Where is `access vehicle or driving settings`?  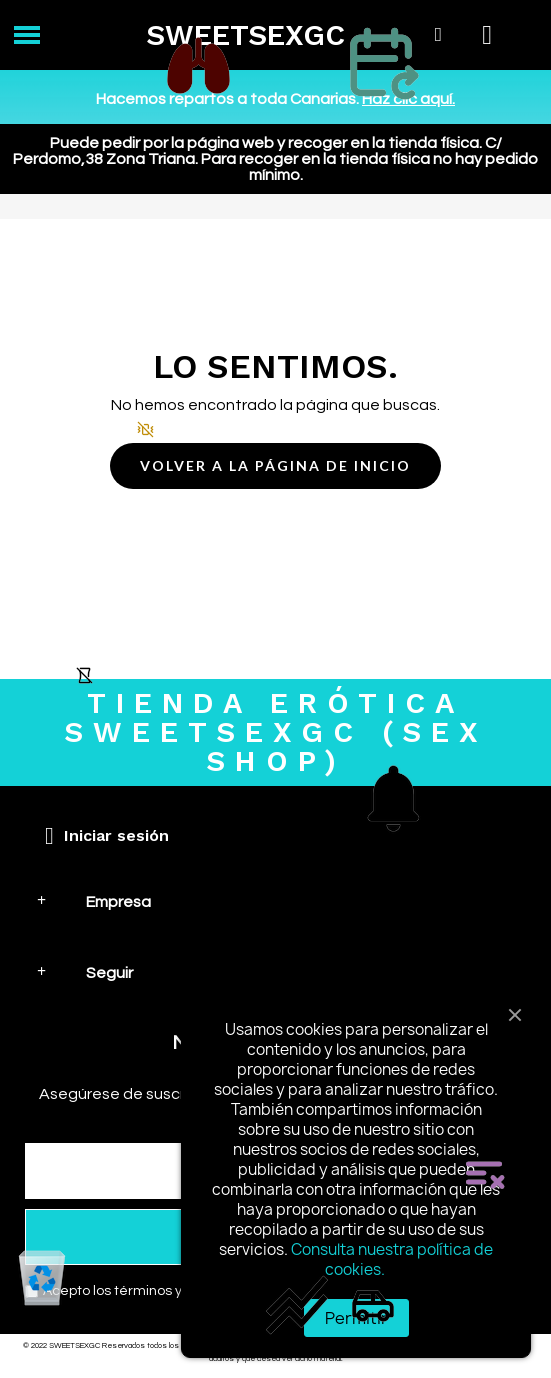 access vehicle or driving settings is located at coordinates (373, 1305).